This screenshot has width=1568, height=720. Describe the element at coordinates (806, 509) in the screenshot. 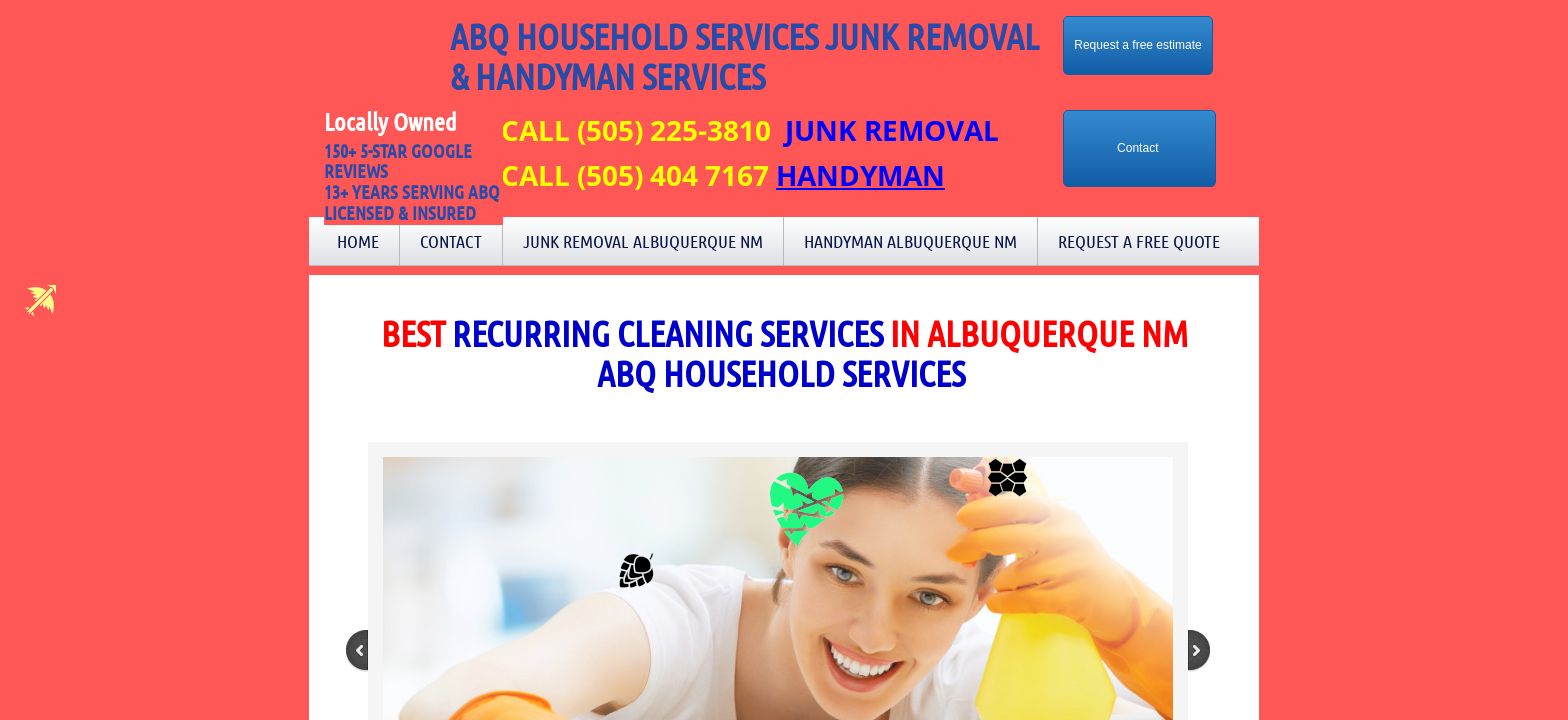

I see `indicates a healing or mending heart status` at that location.